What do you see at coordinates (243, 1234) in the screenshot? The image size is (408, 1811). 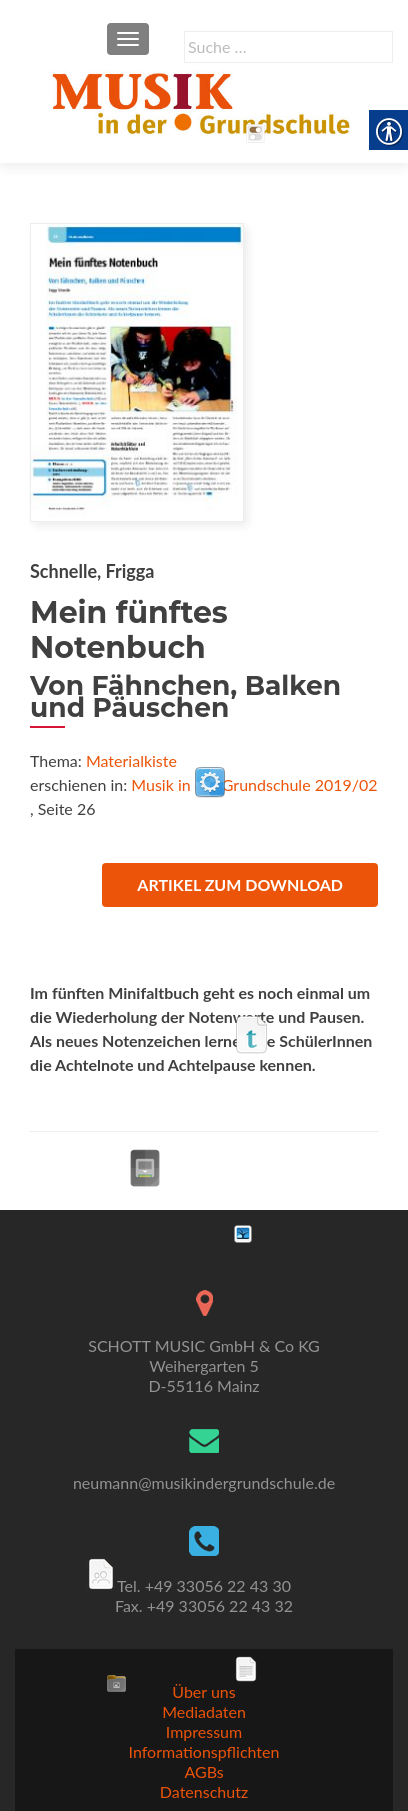 I see `open Shotwell photo manager` at bounding box center [243, 1234].